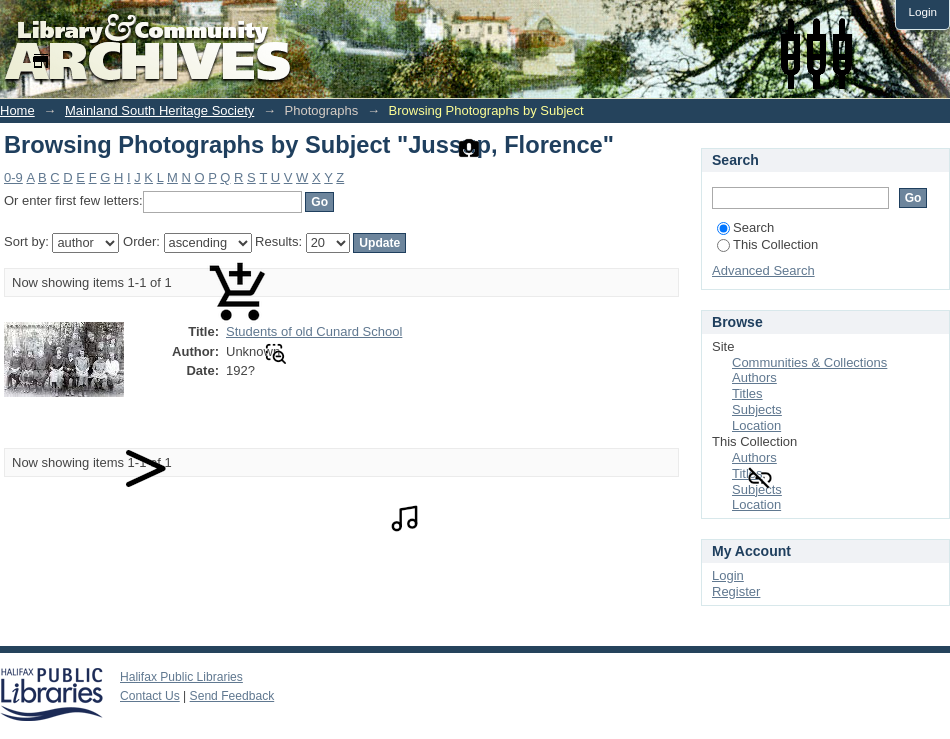 This screenshot has height=739, width=950. What do you see at coordinates (144, 468) in the screenshot?
I see `navigate to the next item or page` at bounding box center [144, 468].